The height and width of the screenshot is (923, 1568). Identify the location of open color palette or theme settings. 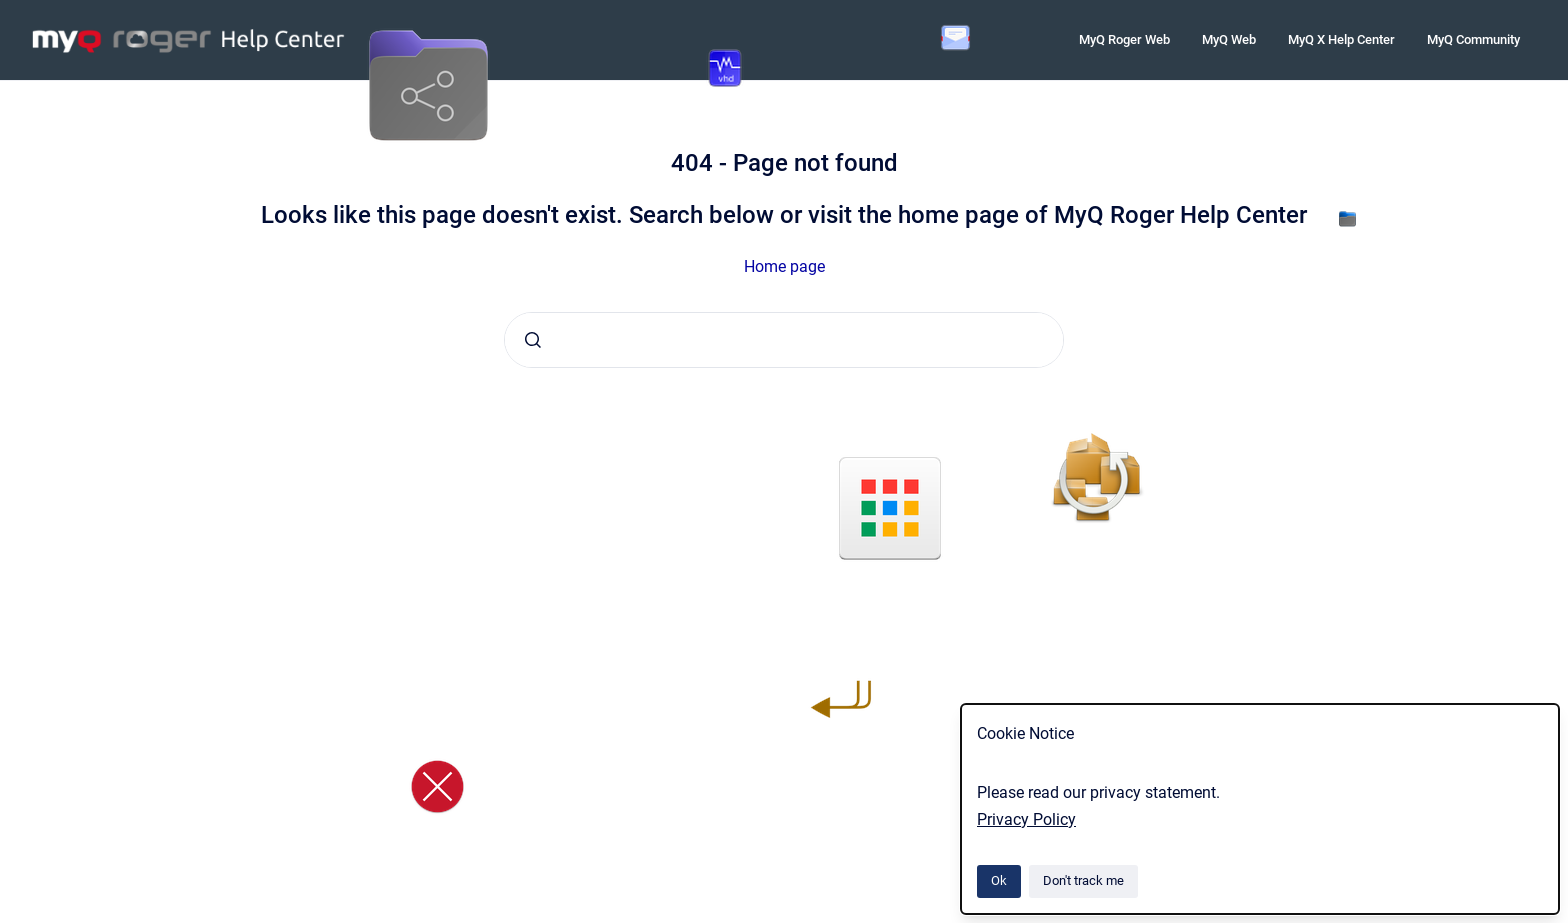
(890, 508).